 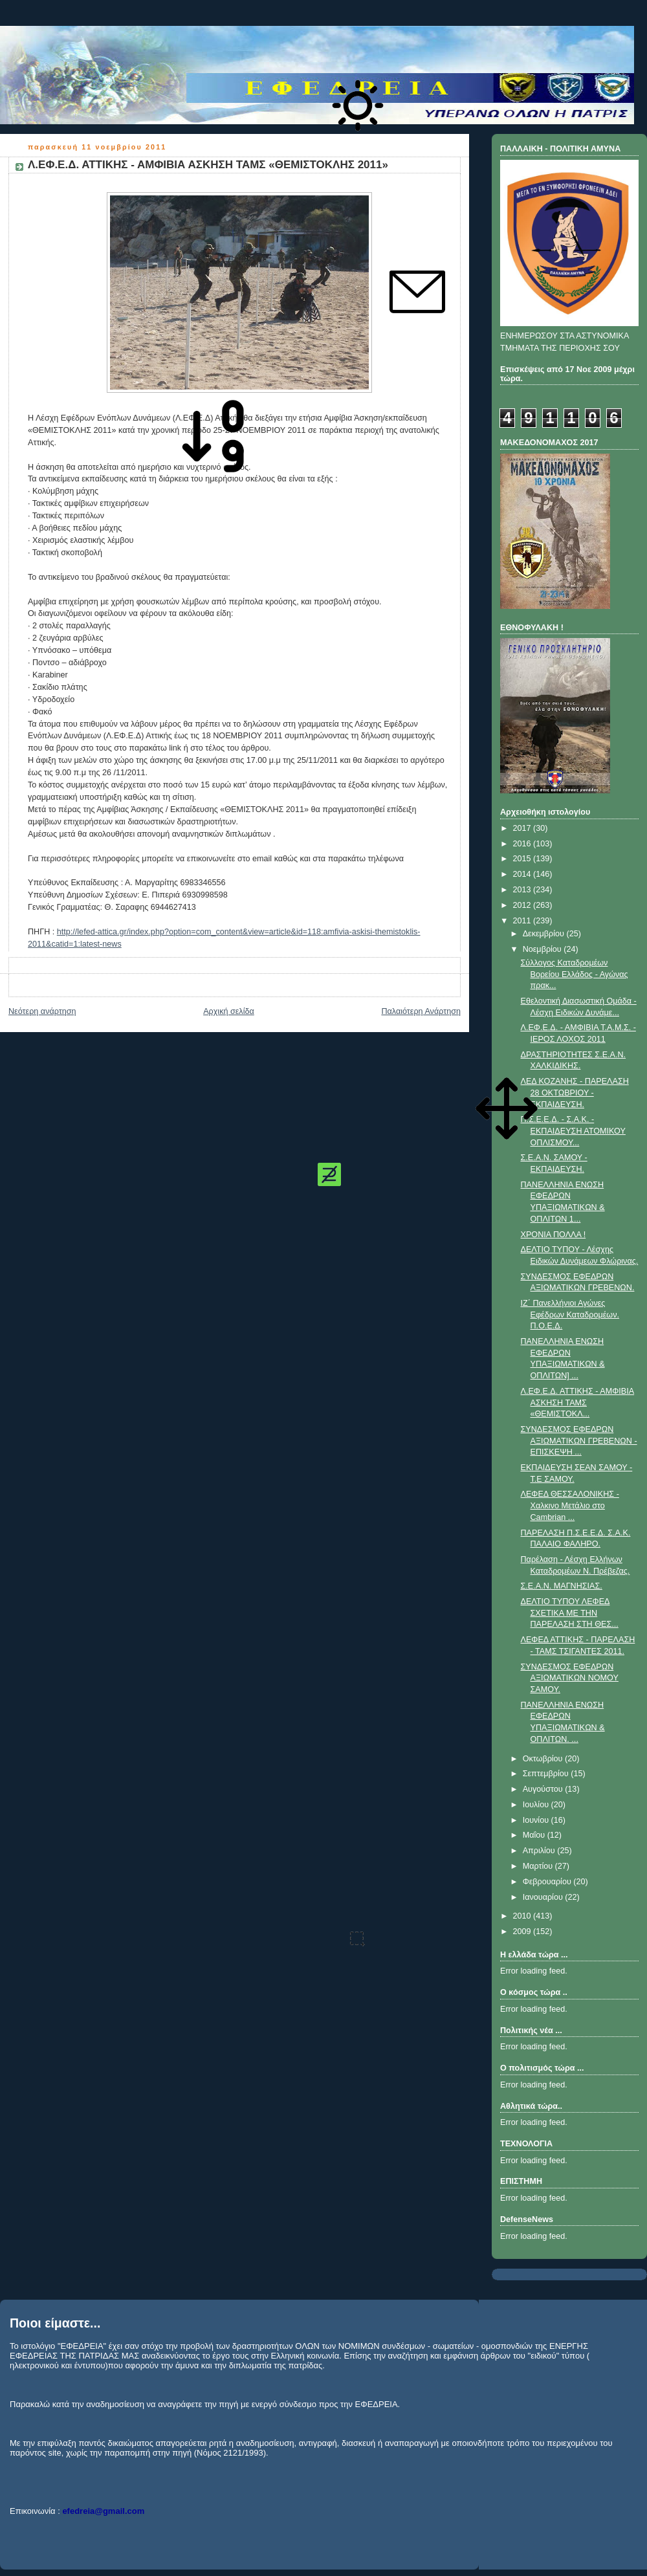 I want to click on sort numbers in ascending order (0-9), so click(x=215, y=436).